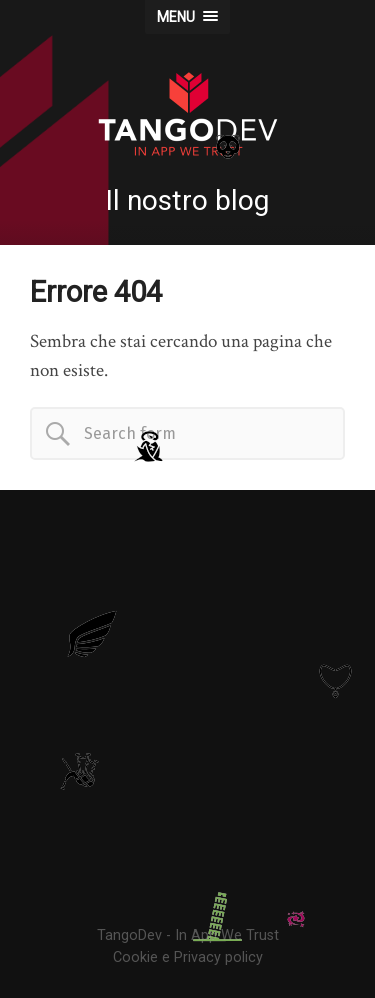 The height and width of the screenshot is (998, 375). I want to click on indicates premium or liberty status, so click(92, 634).